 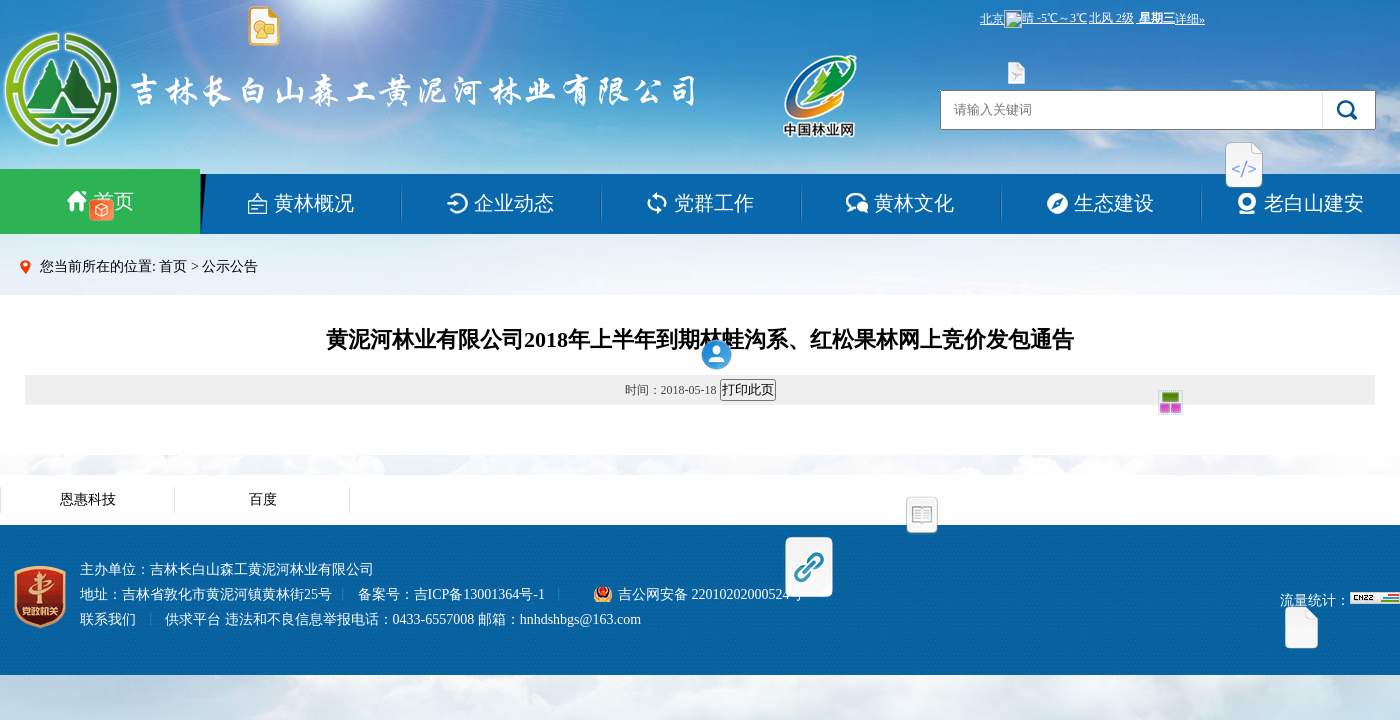 What do you see at coordinates (1301, 627) in the screenshot?
I see `an empty or blank document` at bounding box center [1301, 627].